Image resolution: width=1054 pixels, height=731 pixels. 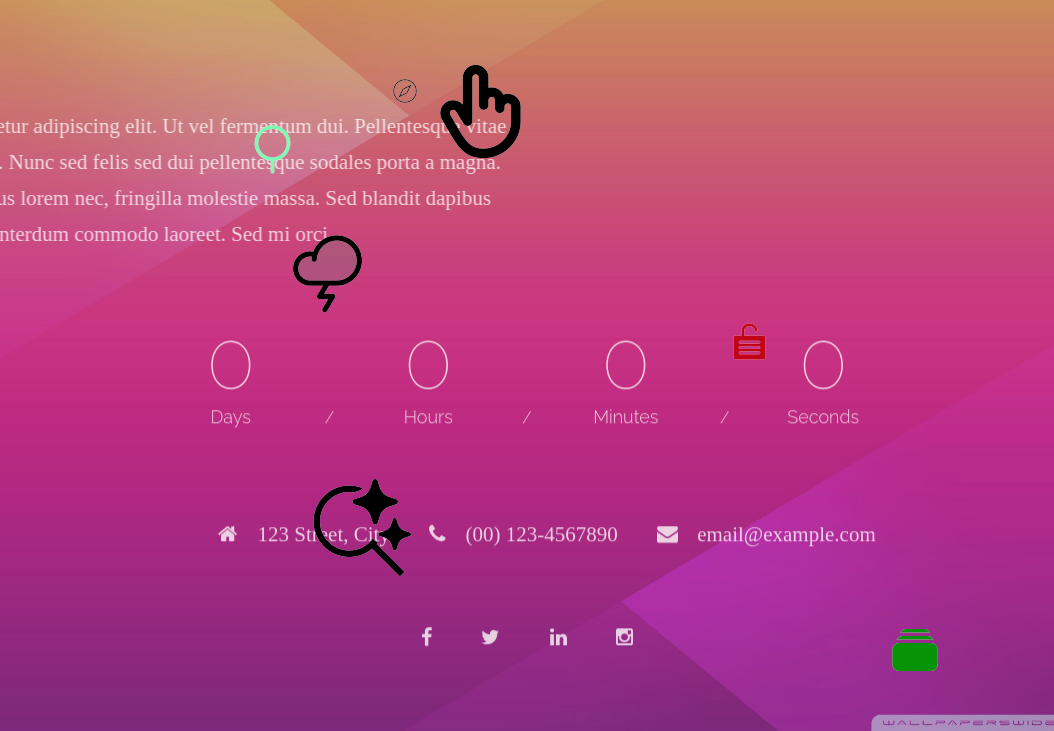 I want to click on indicates thunderstorm or severe weather conditions, so click(x=327, y=272).